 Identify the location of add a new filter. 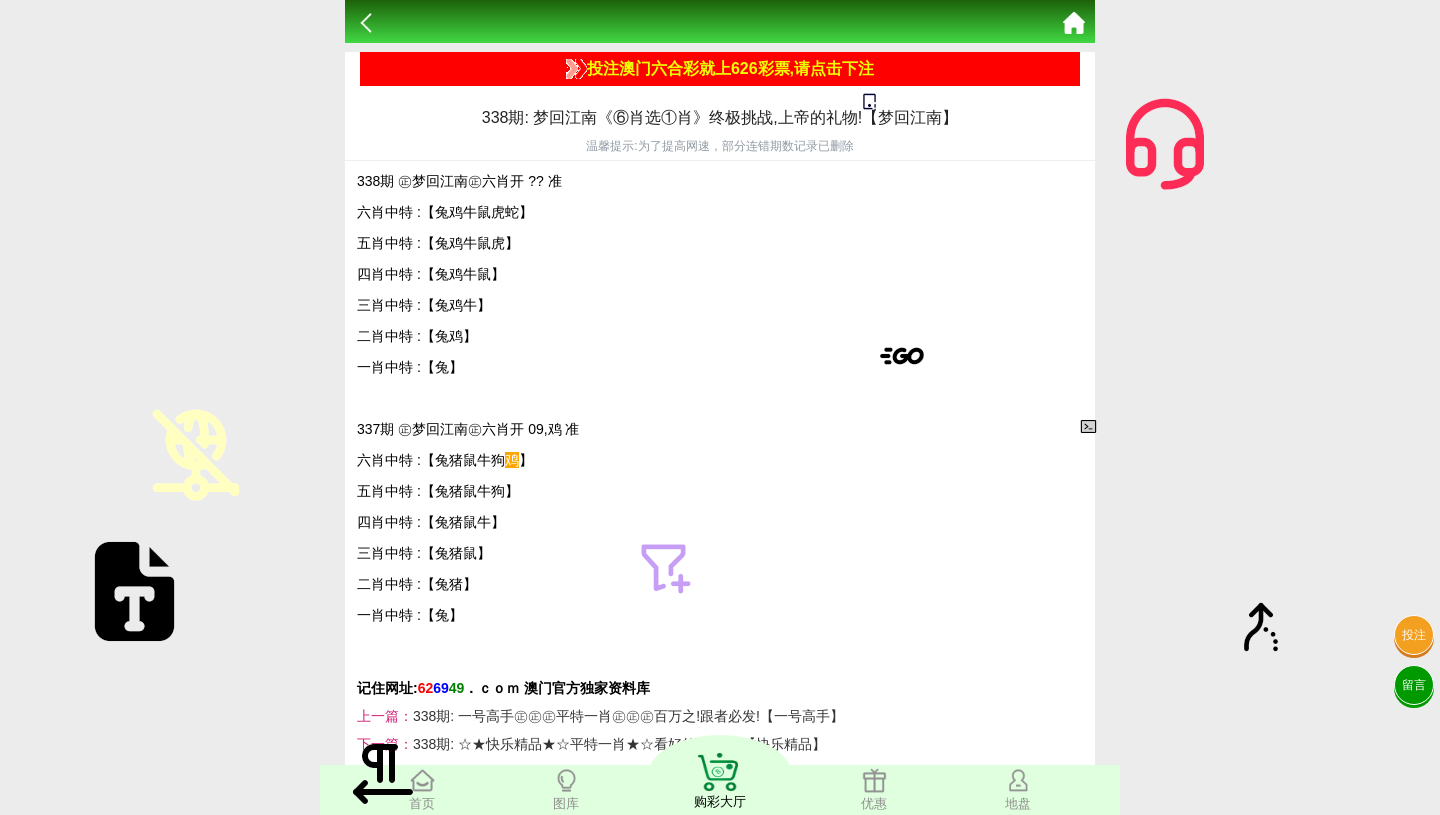
(663, 566).